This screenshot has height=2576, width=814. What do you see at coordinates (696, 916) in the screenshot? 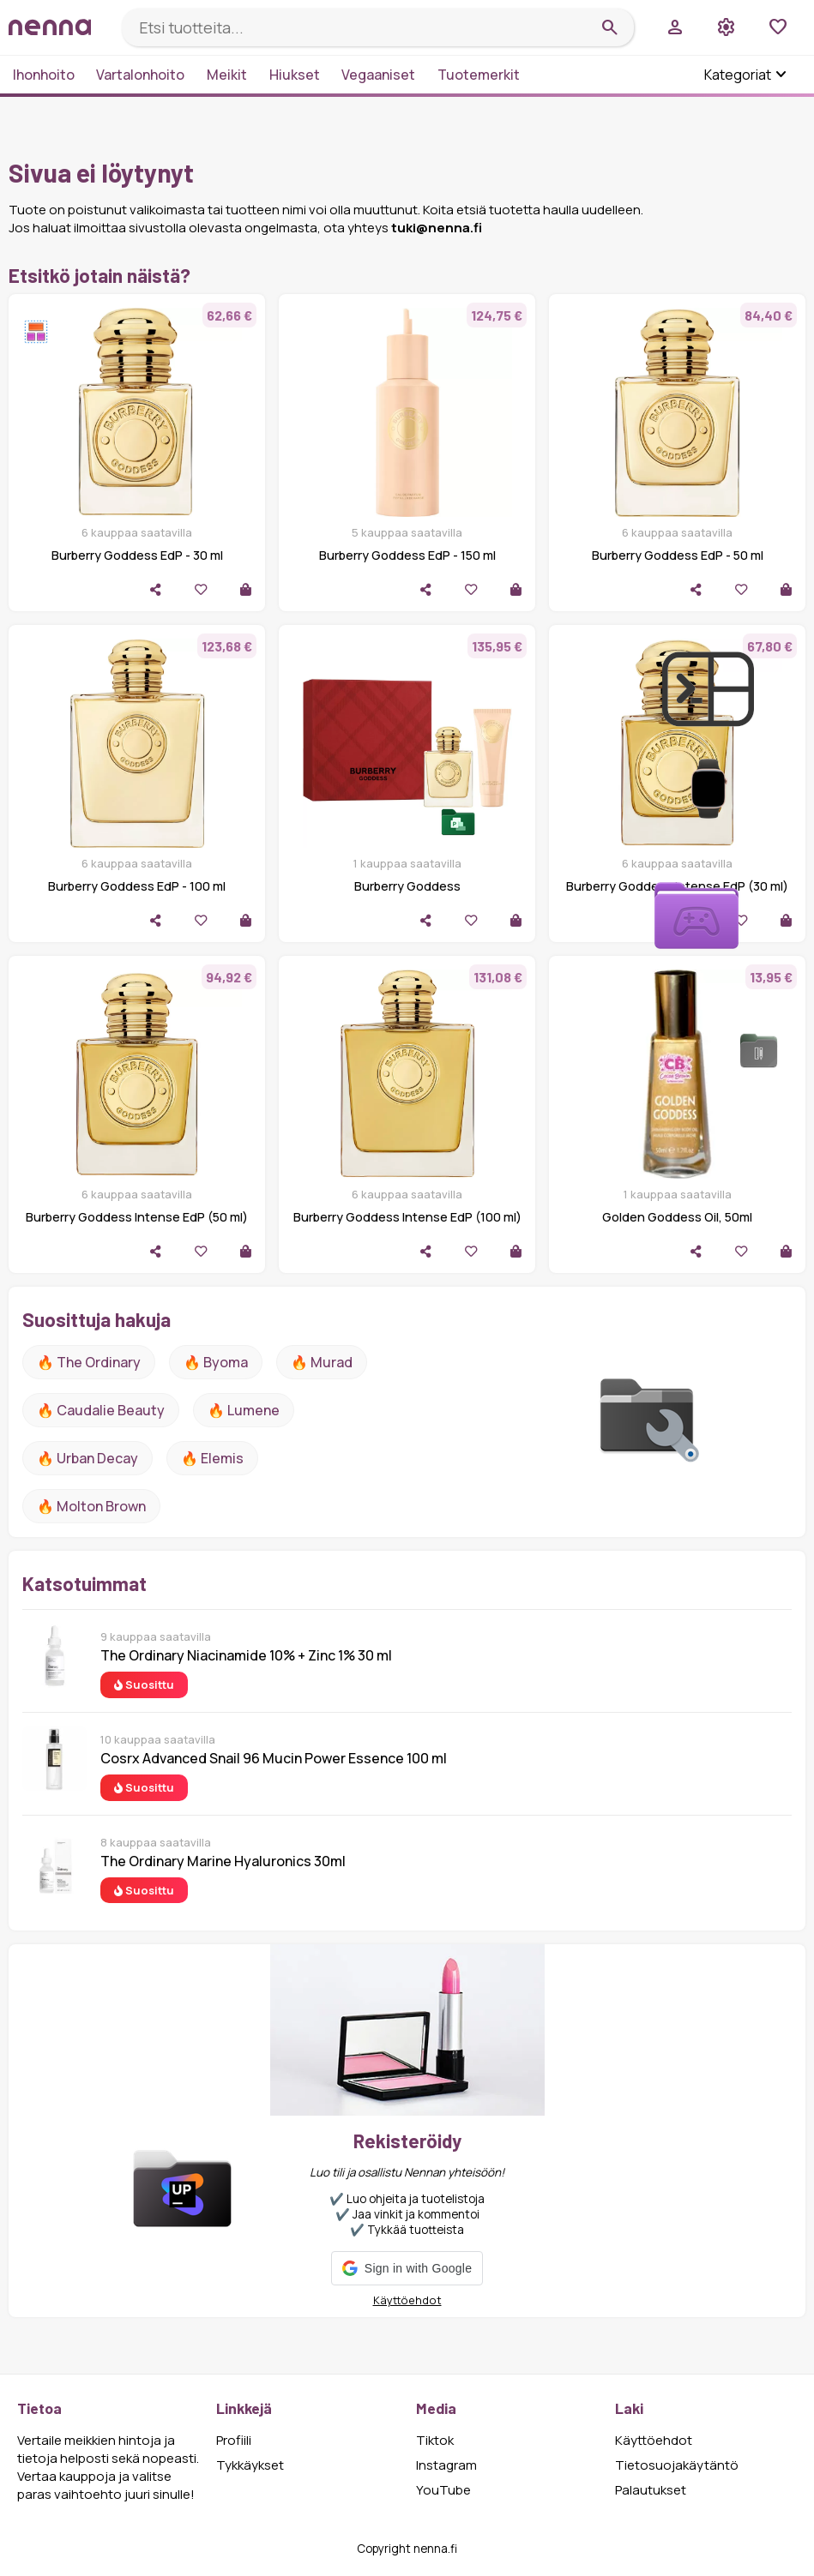
I see `open your games folder` at bounding box center [696, 916].